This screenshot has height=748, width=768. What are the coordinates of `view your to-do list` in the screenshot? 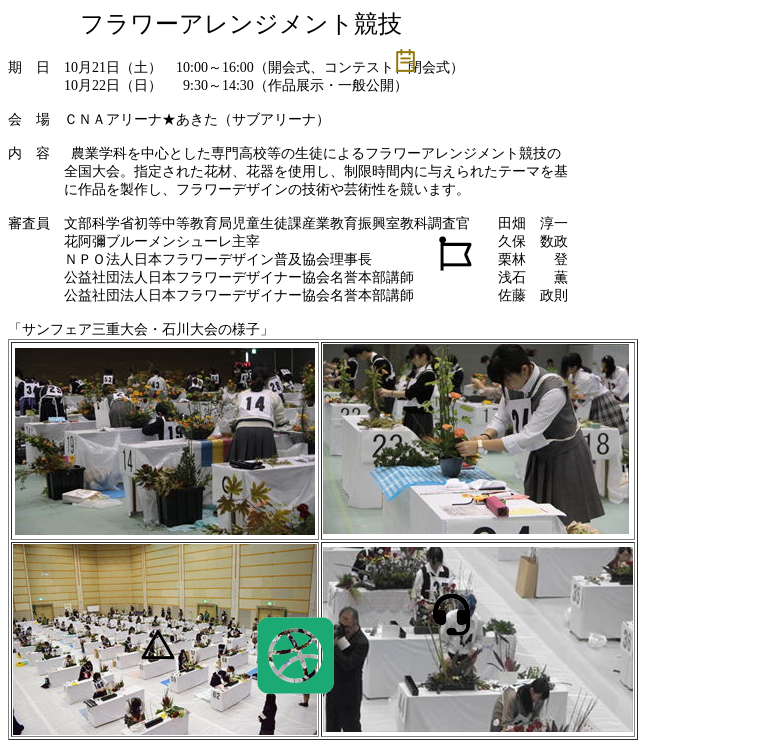 It's located at (405, 61).